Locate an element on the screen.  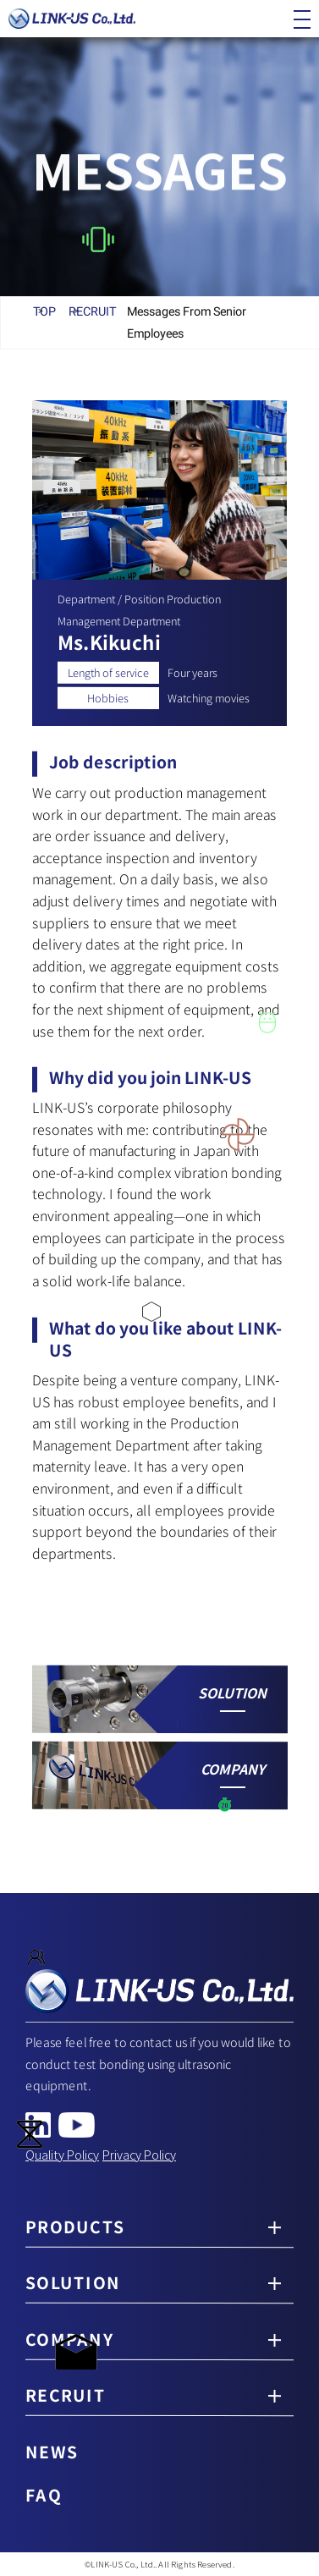
indicates loading or processing in progress is located at coordinates (30, 2134).